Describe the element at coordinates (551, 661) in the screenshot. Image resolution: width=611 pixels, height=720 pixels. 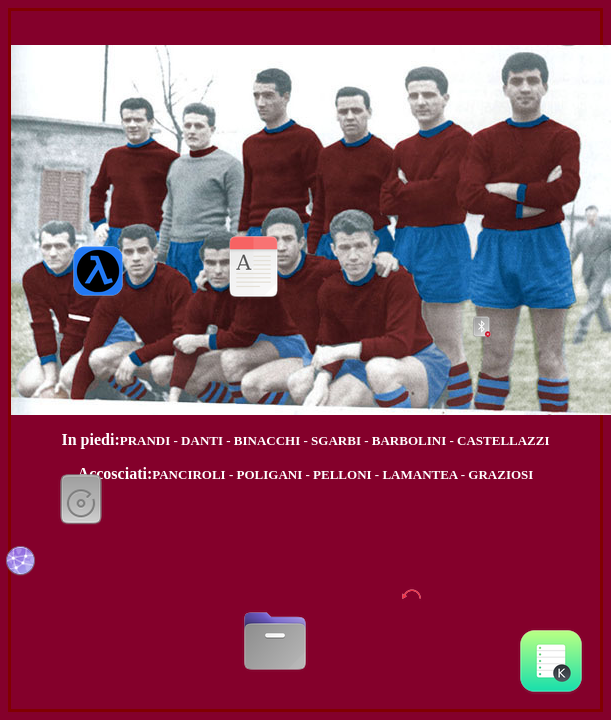
I see `view release notes and software updates` at that location.